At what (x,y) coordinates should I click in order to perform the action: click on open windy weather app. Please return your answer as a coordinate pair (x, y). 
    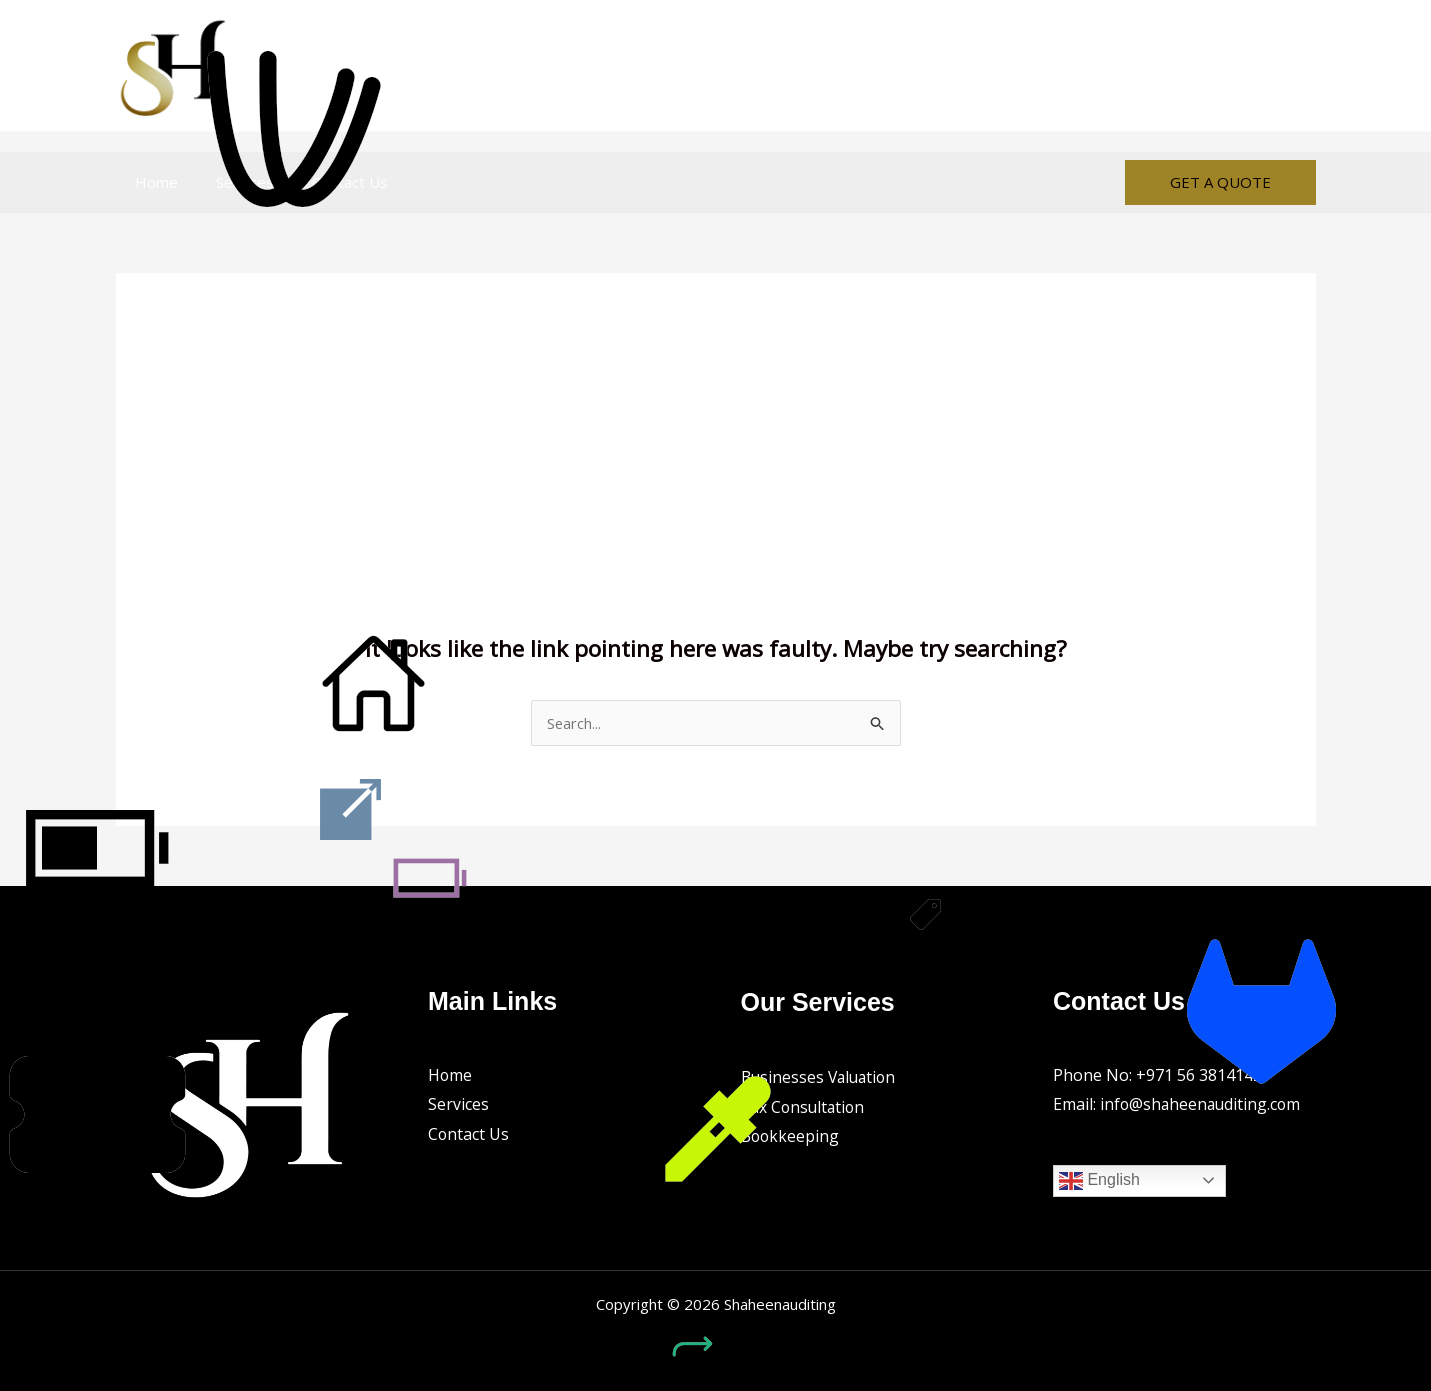
    Looking at the image, I should click on (294, 129).